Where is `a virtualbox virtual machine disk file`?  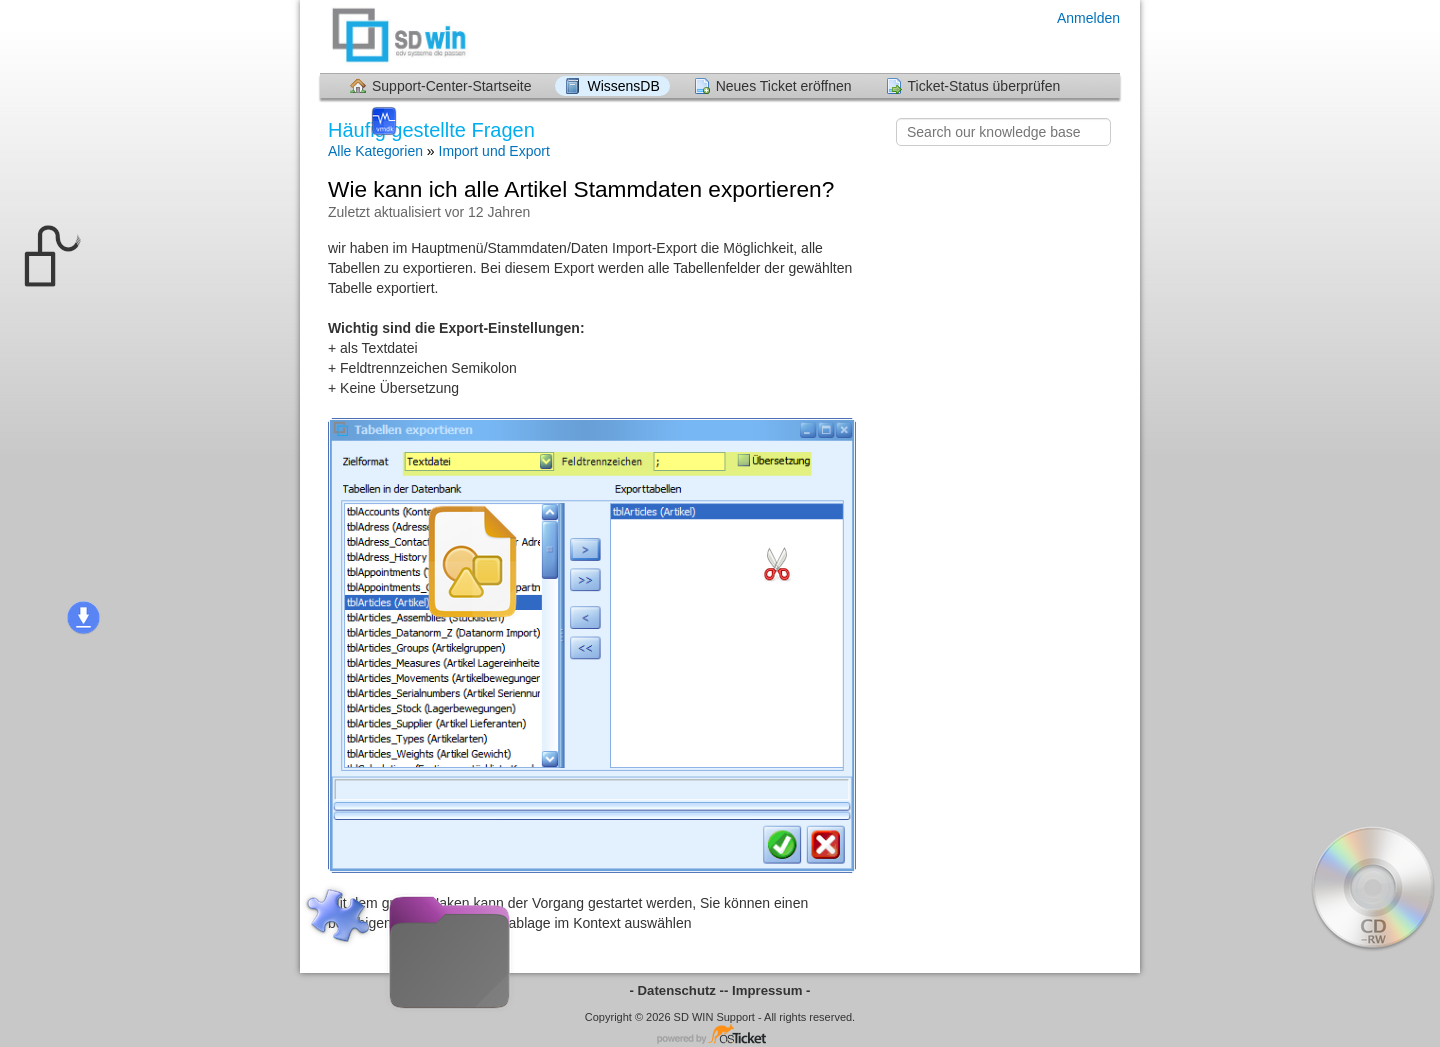
a virtualbox virtual machine disk file is located at coordinates (384, 121).